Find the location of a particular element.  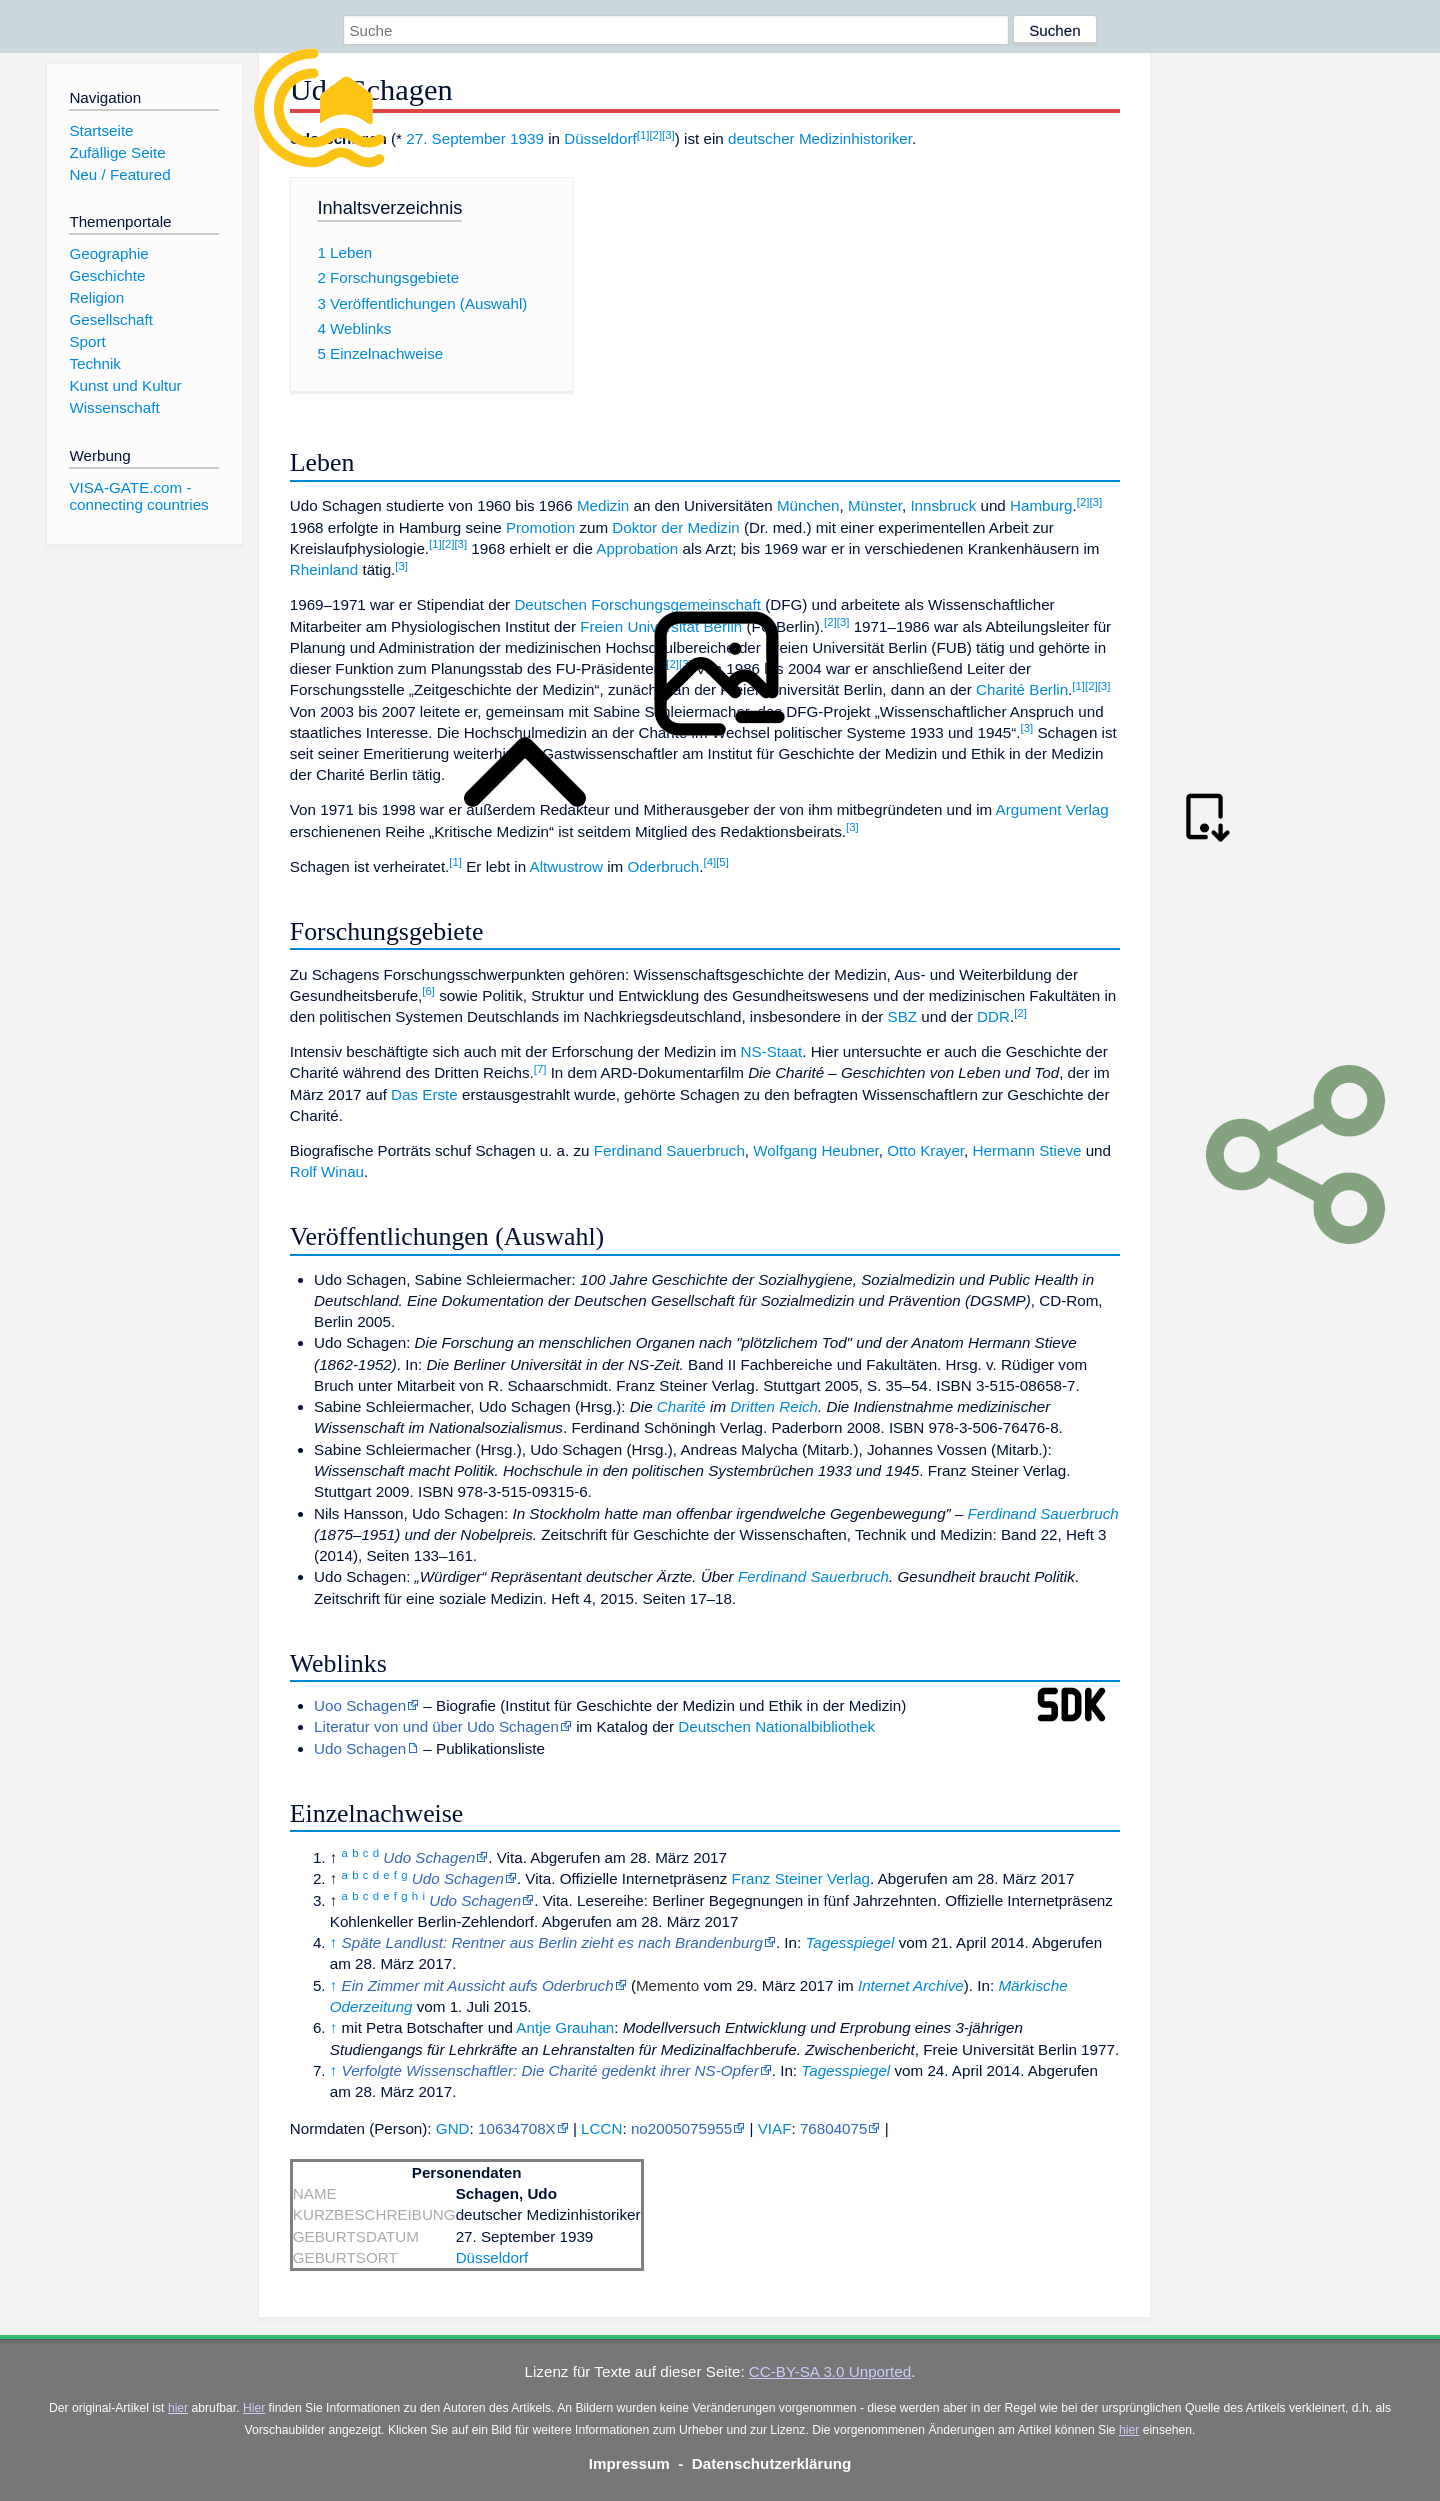

download content to tablet is located at coordinates (1204, 816).